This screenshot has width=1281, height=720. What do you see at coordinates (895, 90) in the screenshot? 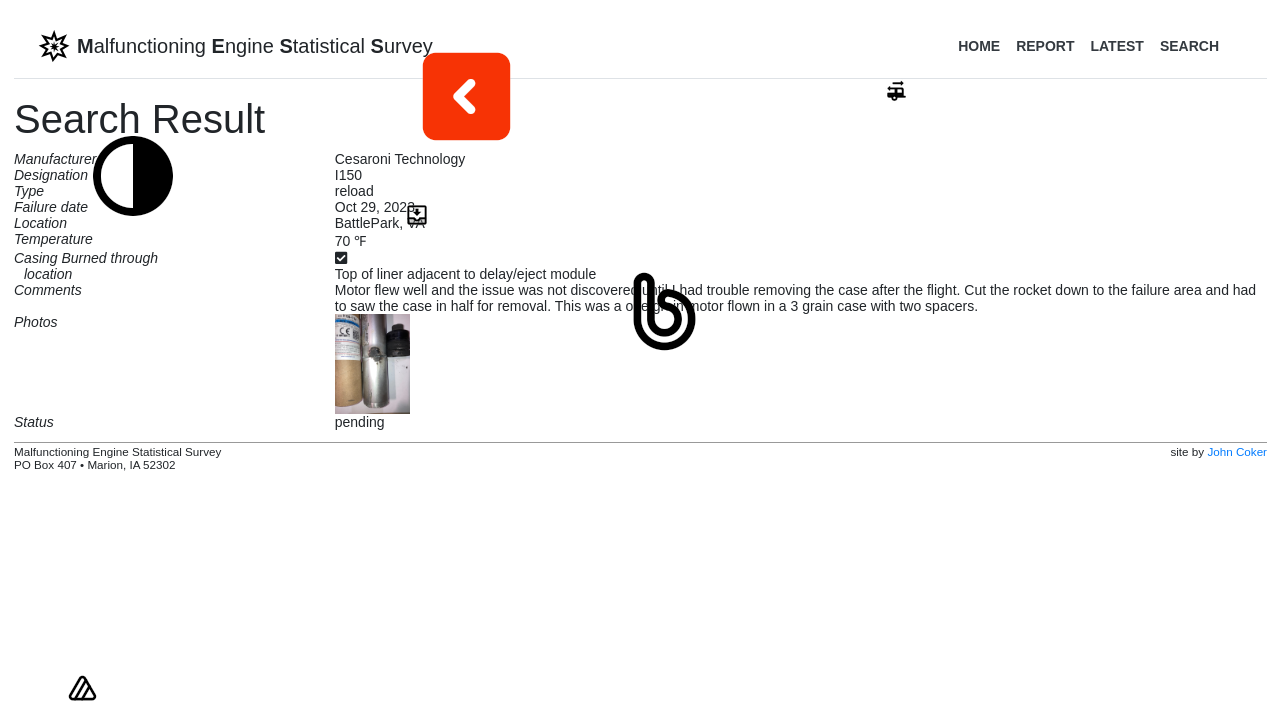
I see `indicates RV hookup availability at a location` at bounding box center [895, 90].